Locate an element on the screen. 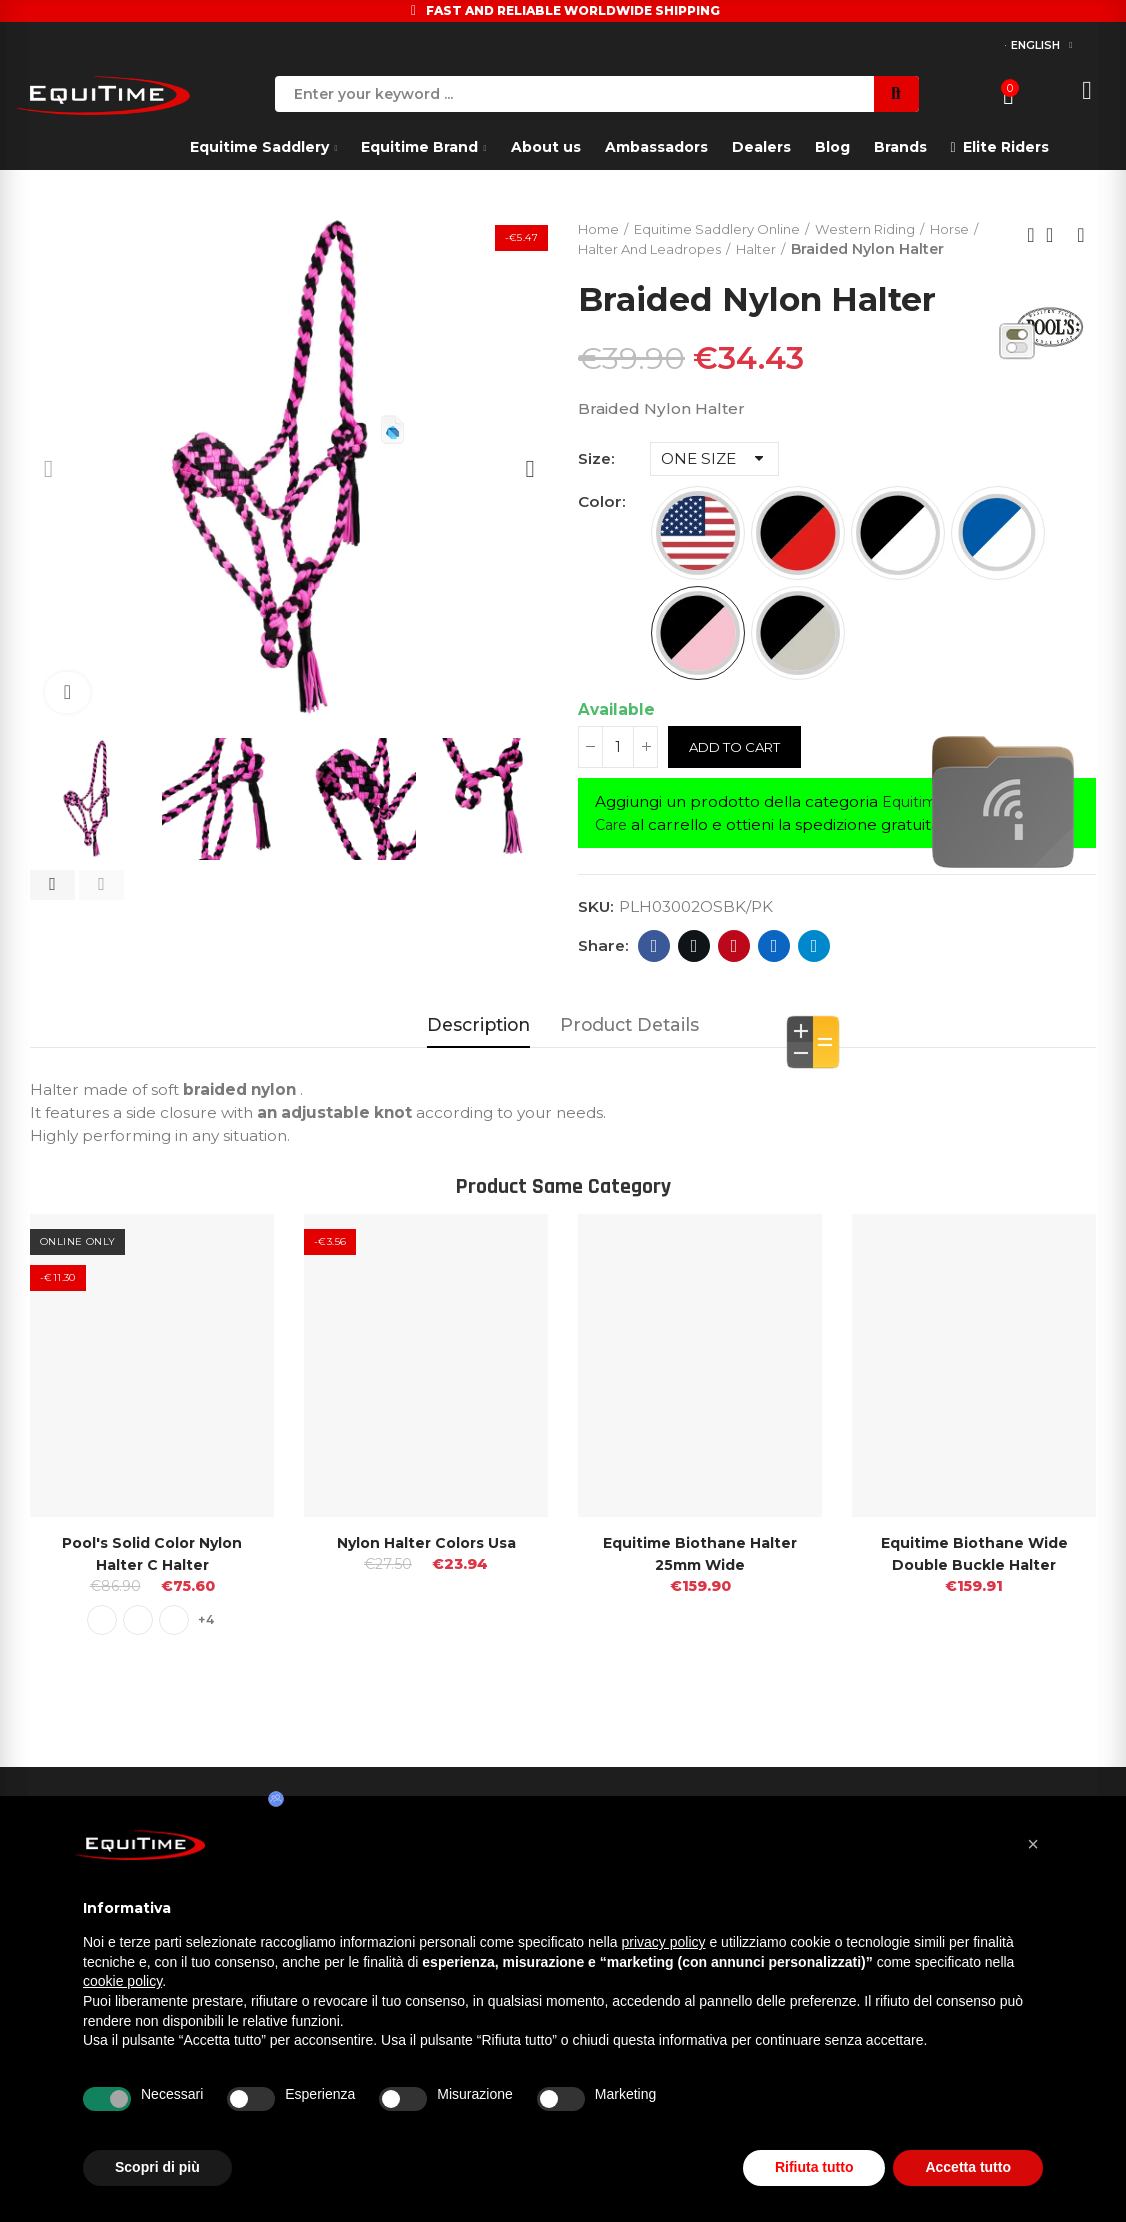  dart programming language source file is located at coordinates (392, 429).